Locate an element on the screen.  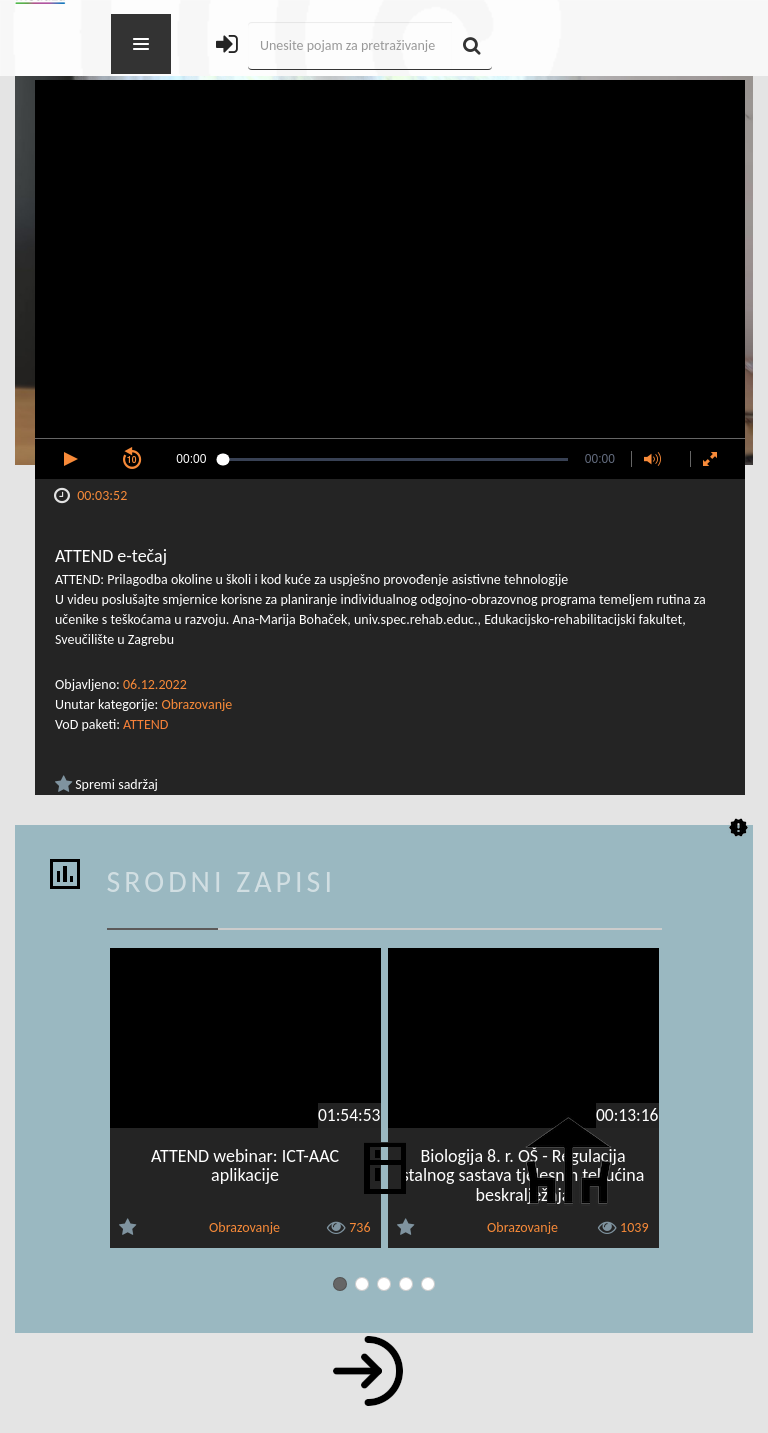
indicates new or recently added content is located at coordinates (738, 827).